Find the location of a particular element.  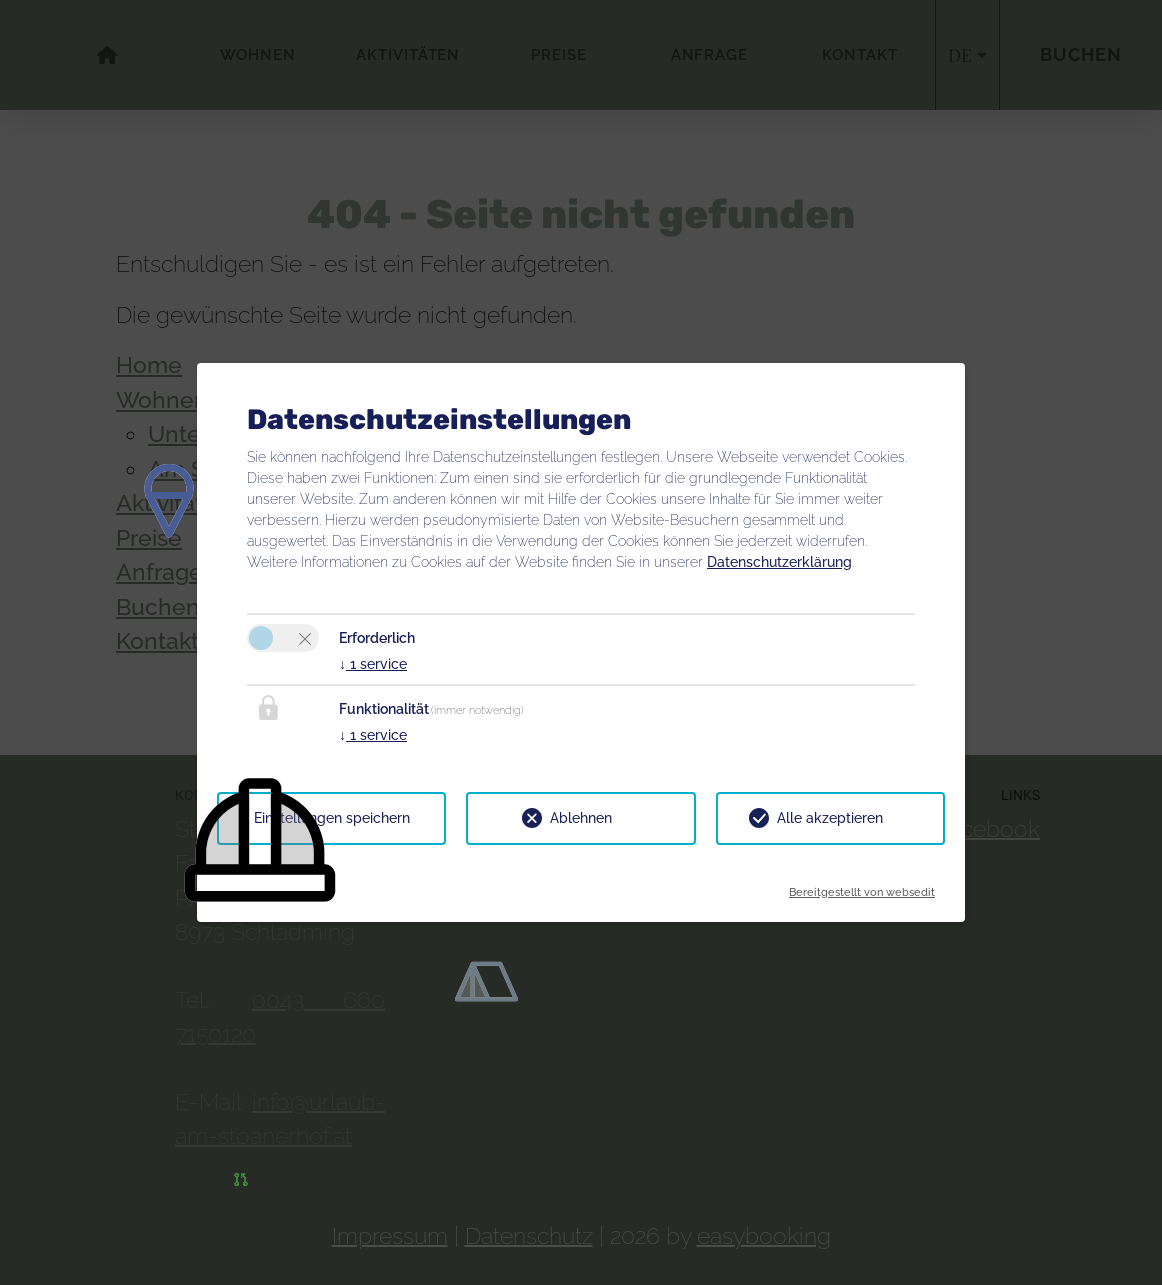

access construction or worksite tools is located at coordinates (260, 848).